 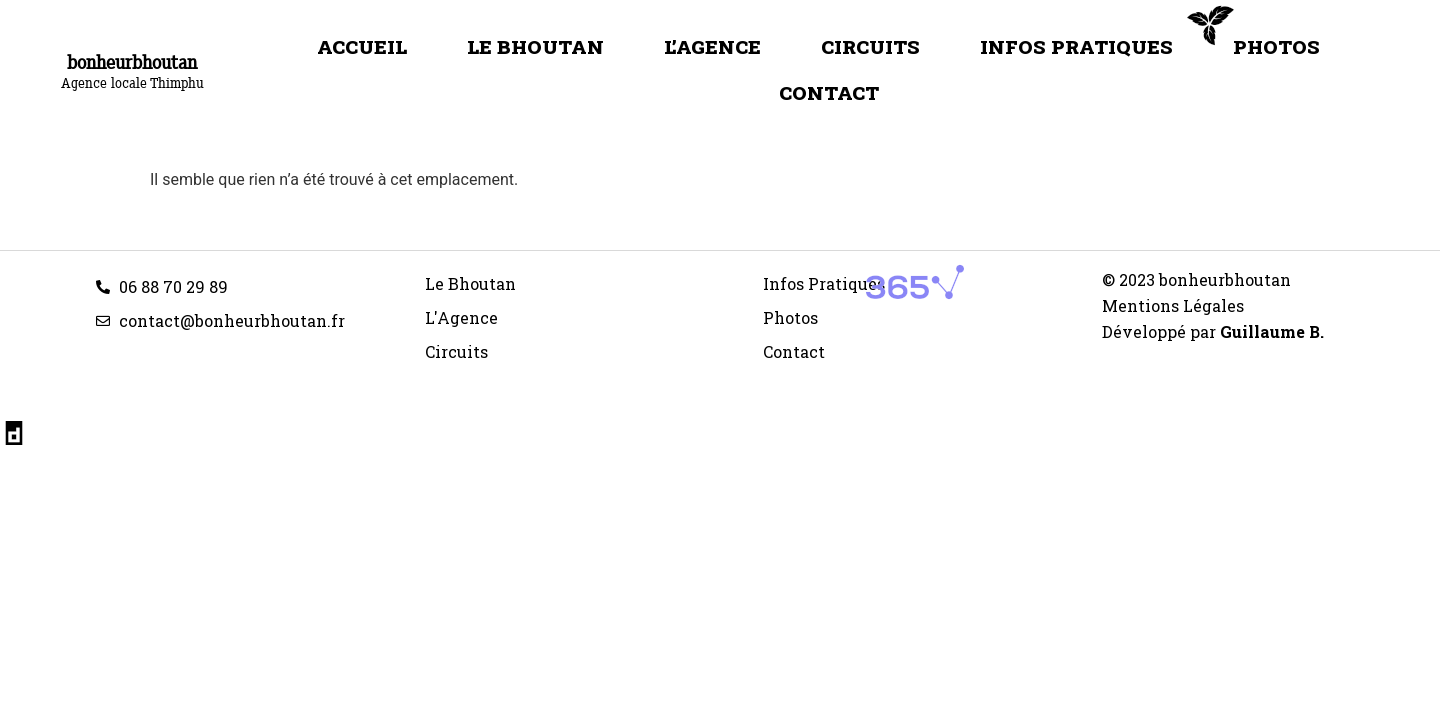 I want to click on open trilium notes application, so click(x=1210, y=25).